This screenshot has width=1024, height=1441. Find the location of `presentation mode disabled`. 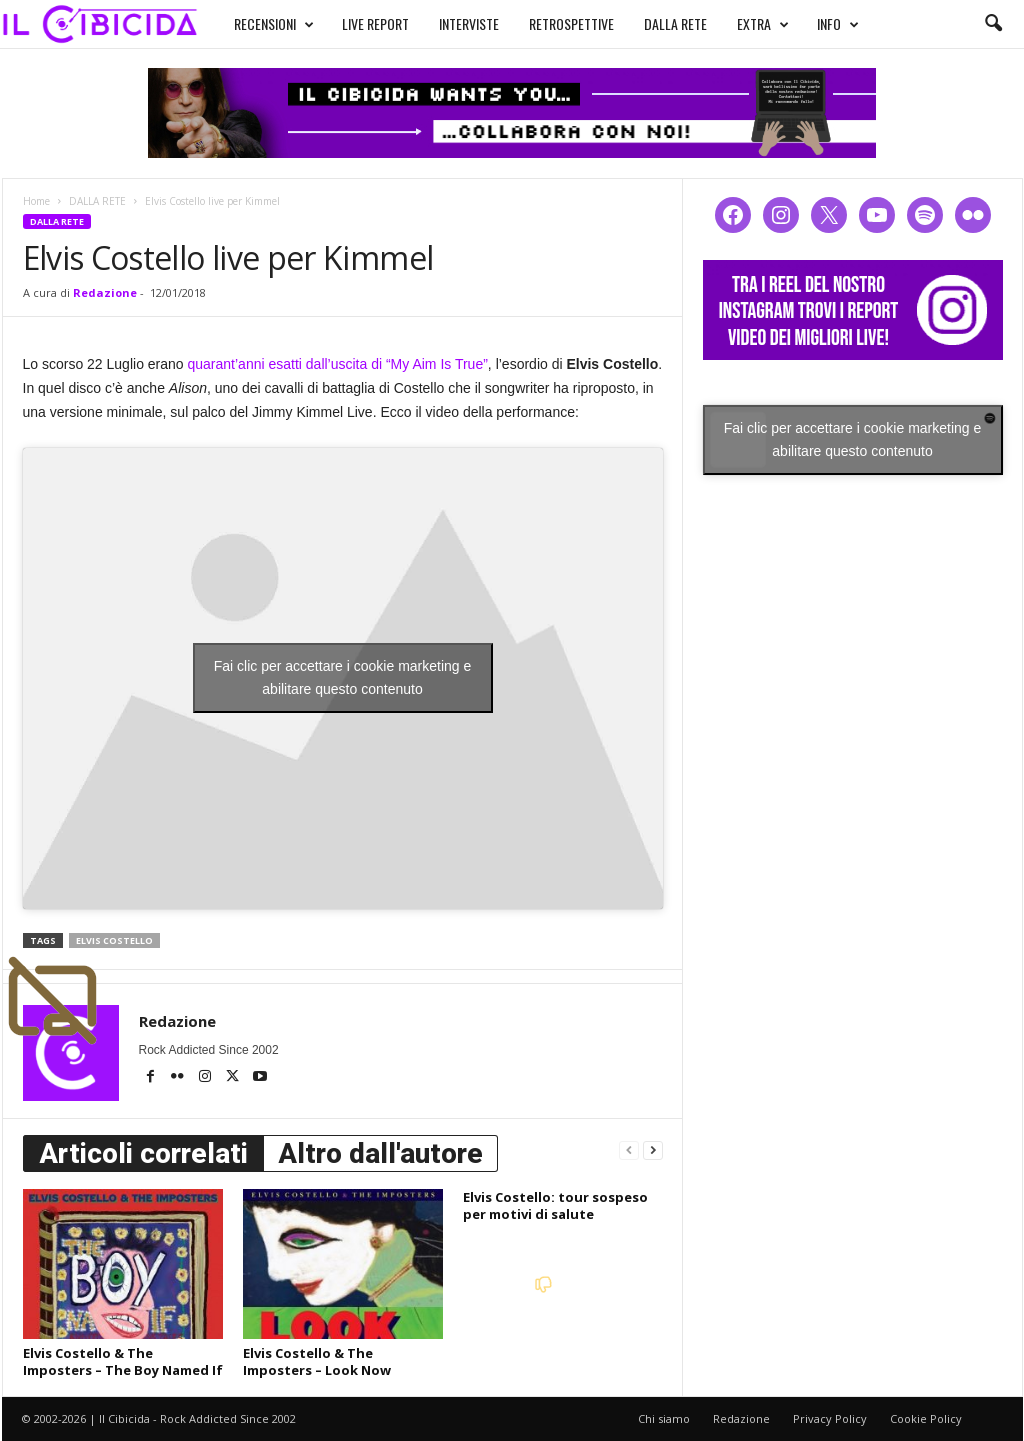

presentation mode disabled is located at coordinates (52, 1000).